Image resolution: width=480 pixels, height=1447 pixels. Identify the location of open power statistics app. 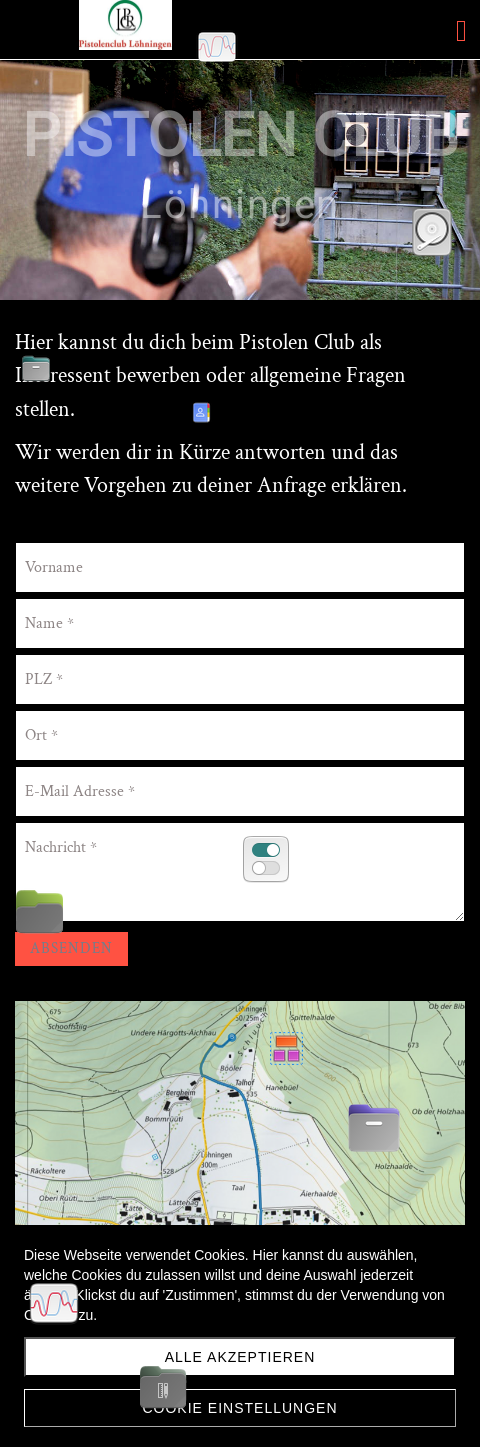
(217, 47).